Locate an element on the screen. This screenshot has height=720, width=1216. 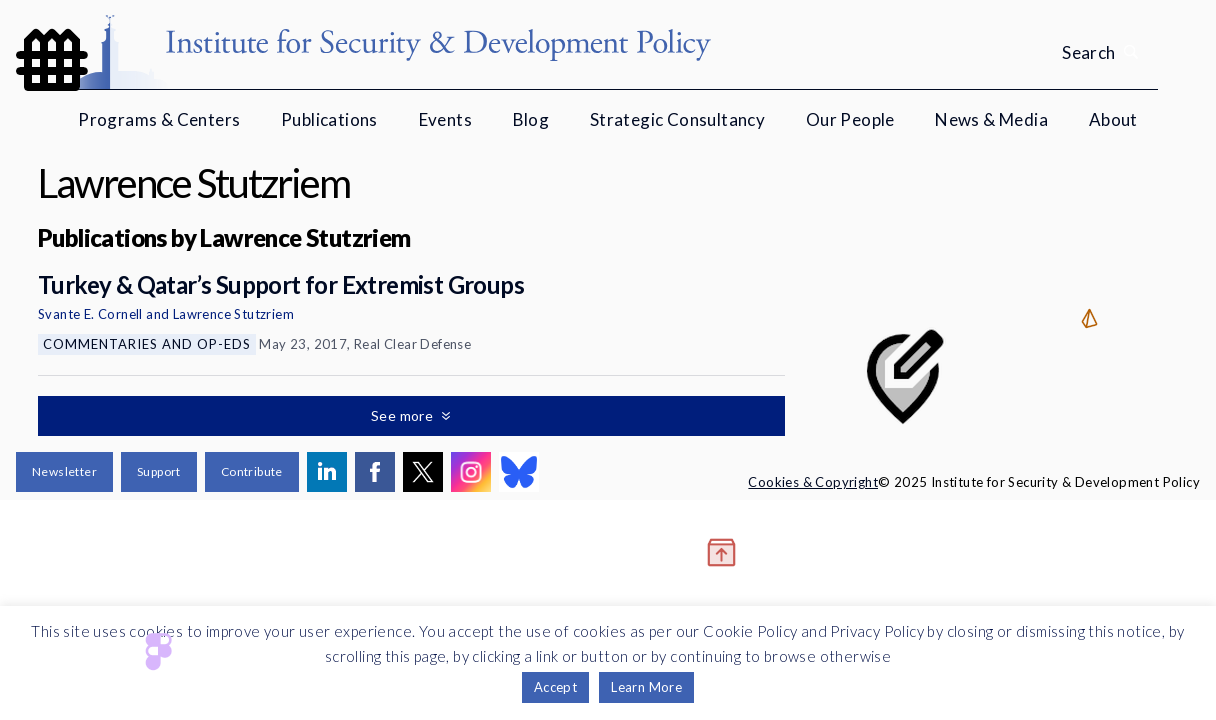
edit a saved location is located at coordinates (903, 379).